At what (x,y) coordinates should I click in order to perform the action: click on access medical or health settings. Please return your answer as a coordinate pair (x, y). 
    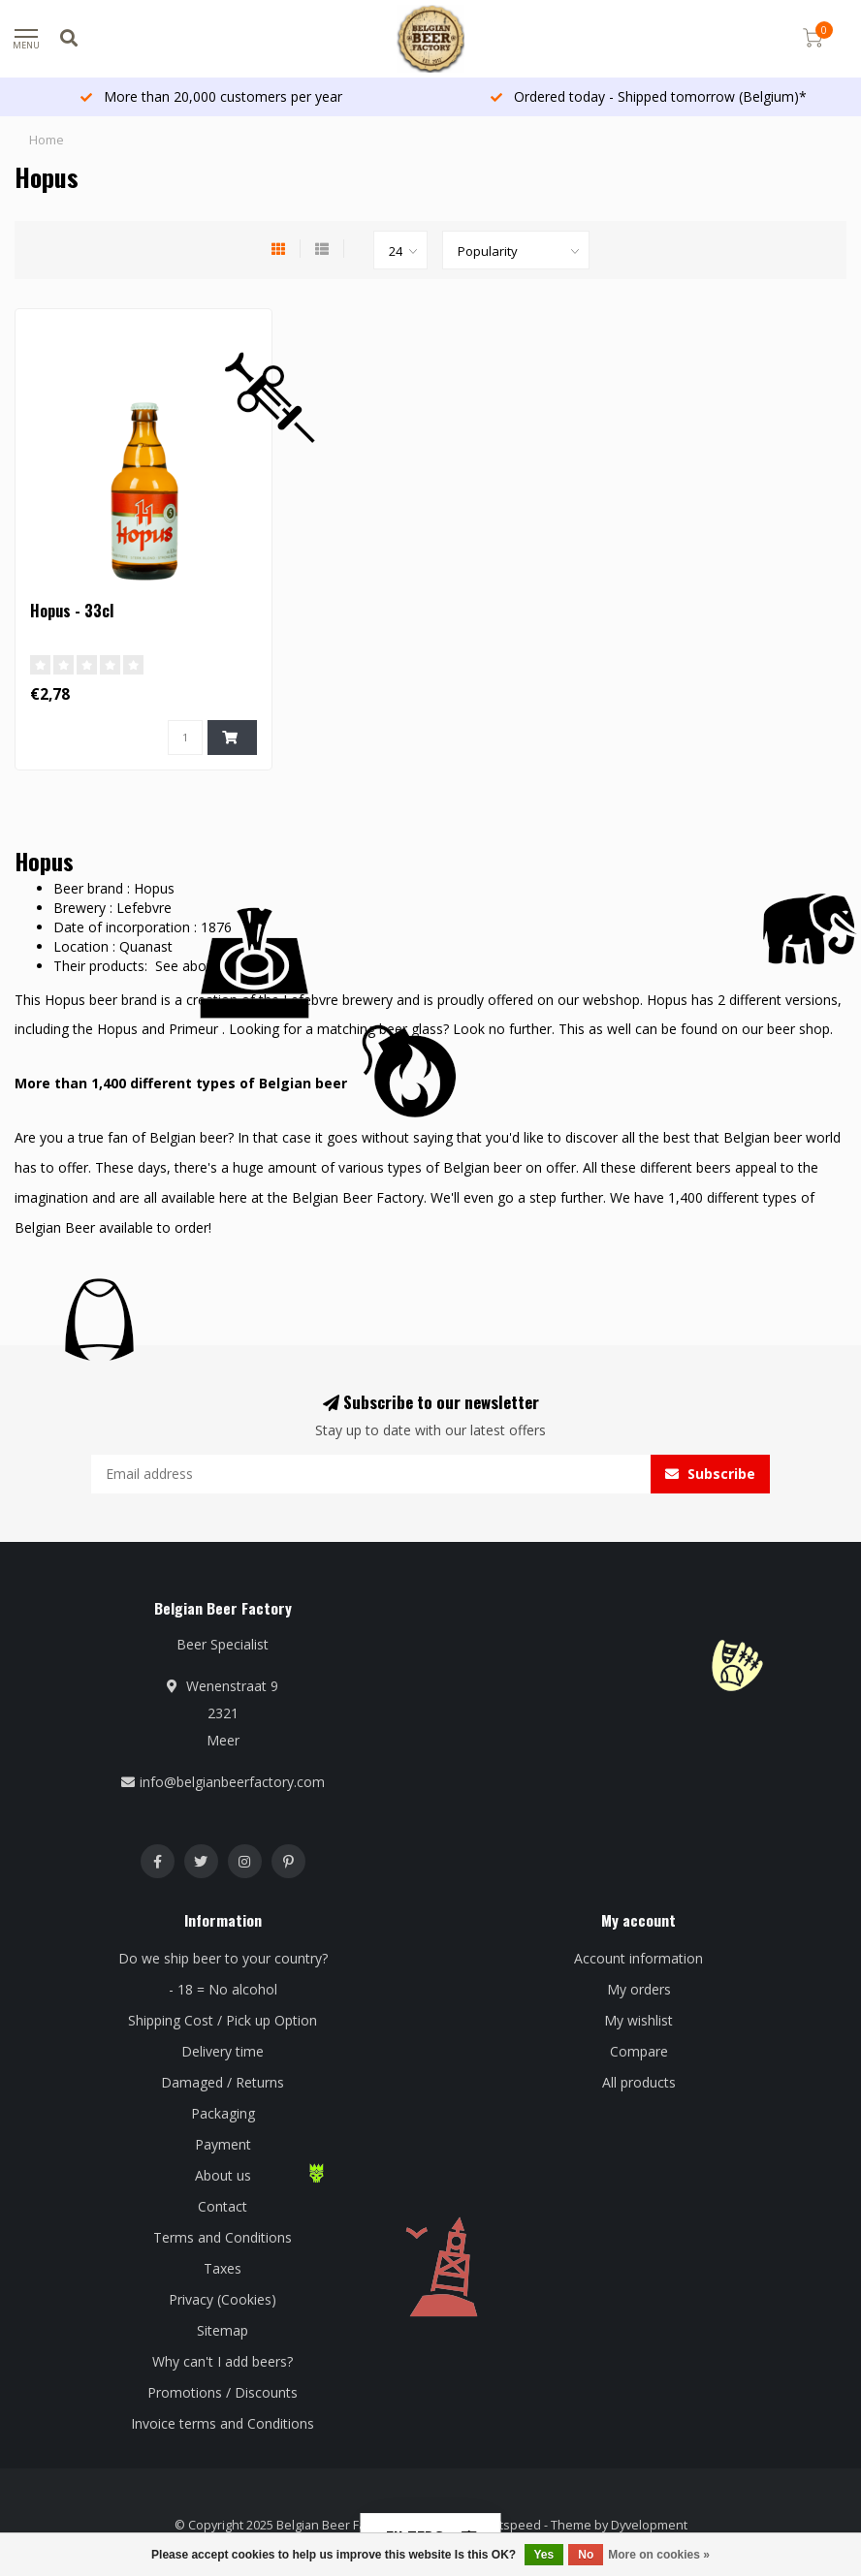
    Looking at the image, I should click on (270, 397).